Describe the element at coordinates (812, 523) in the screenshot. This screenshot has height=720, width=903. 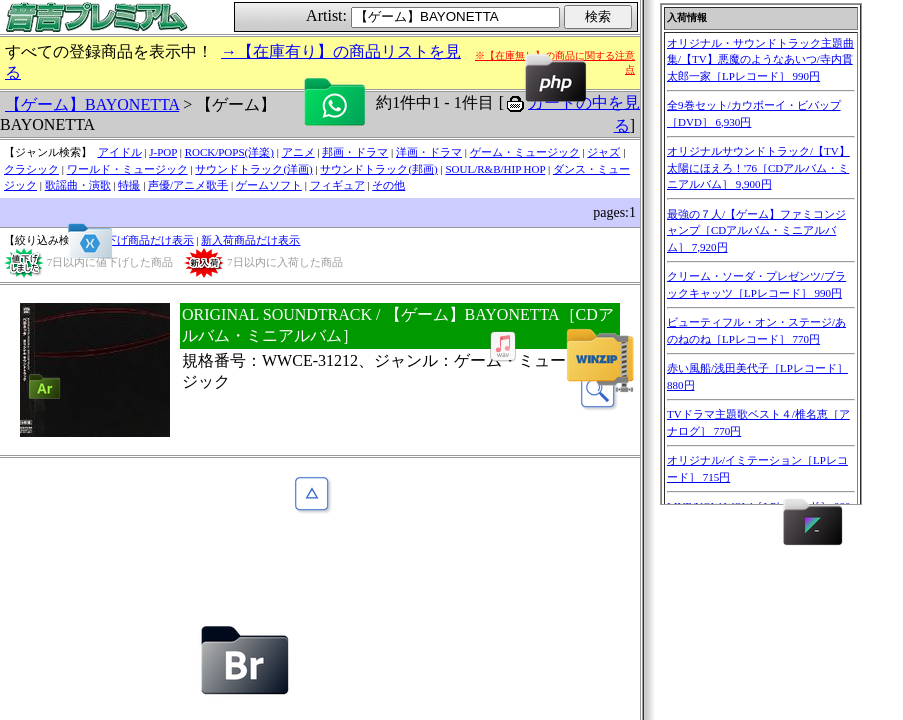
I see `open jetbrains academy project folder` at that location.